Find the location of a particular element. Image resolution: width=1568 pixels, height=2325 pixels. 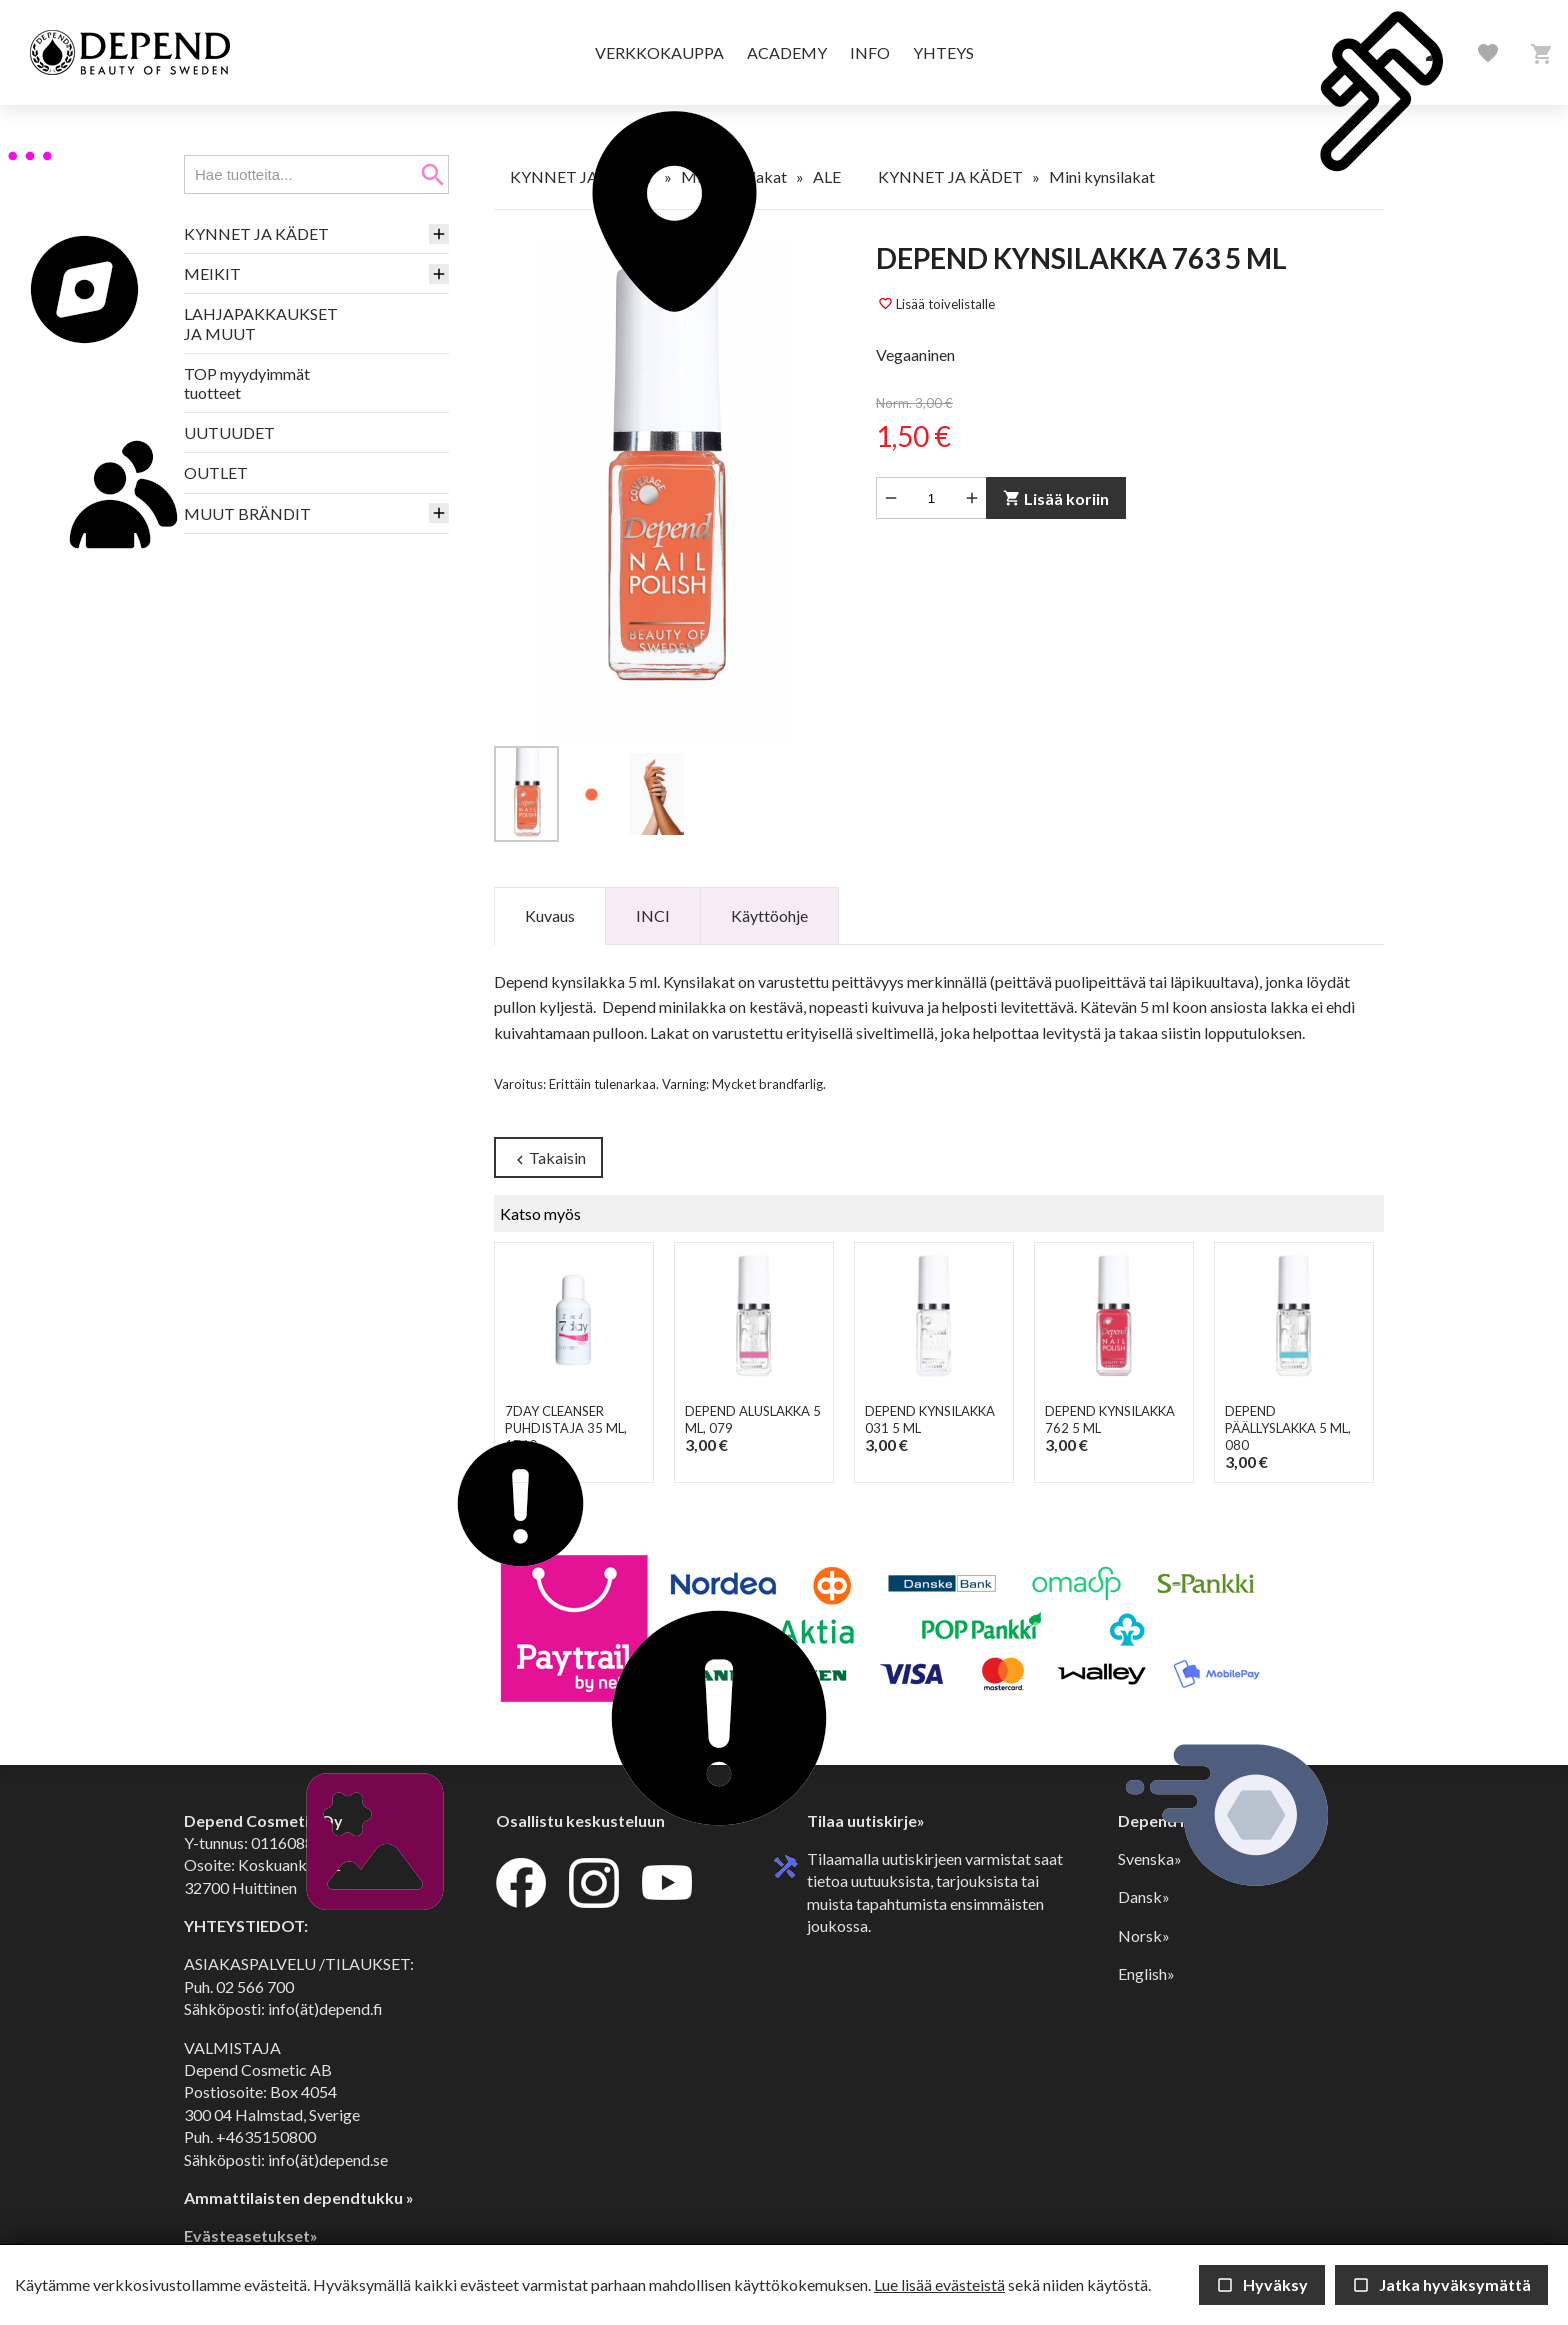

access plumbing or maintenance tools is located at coordinates (1374, 91).